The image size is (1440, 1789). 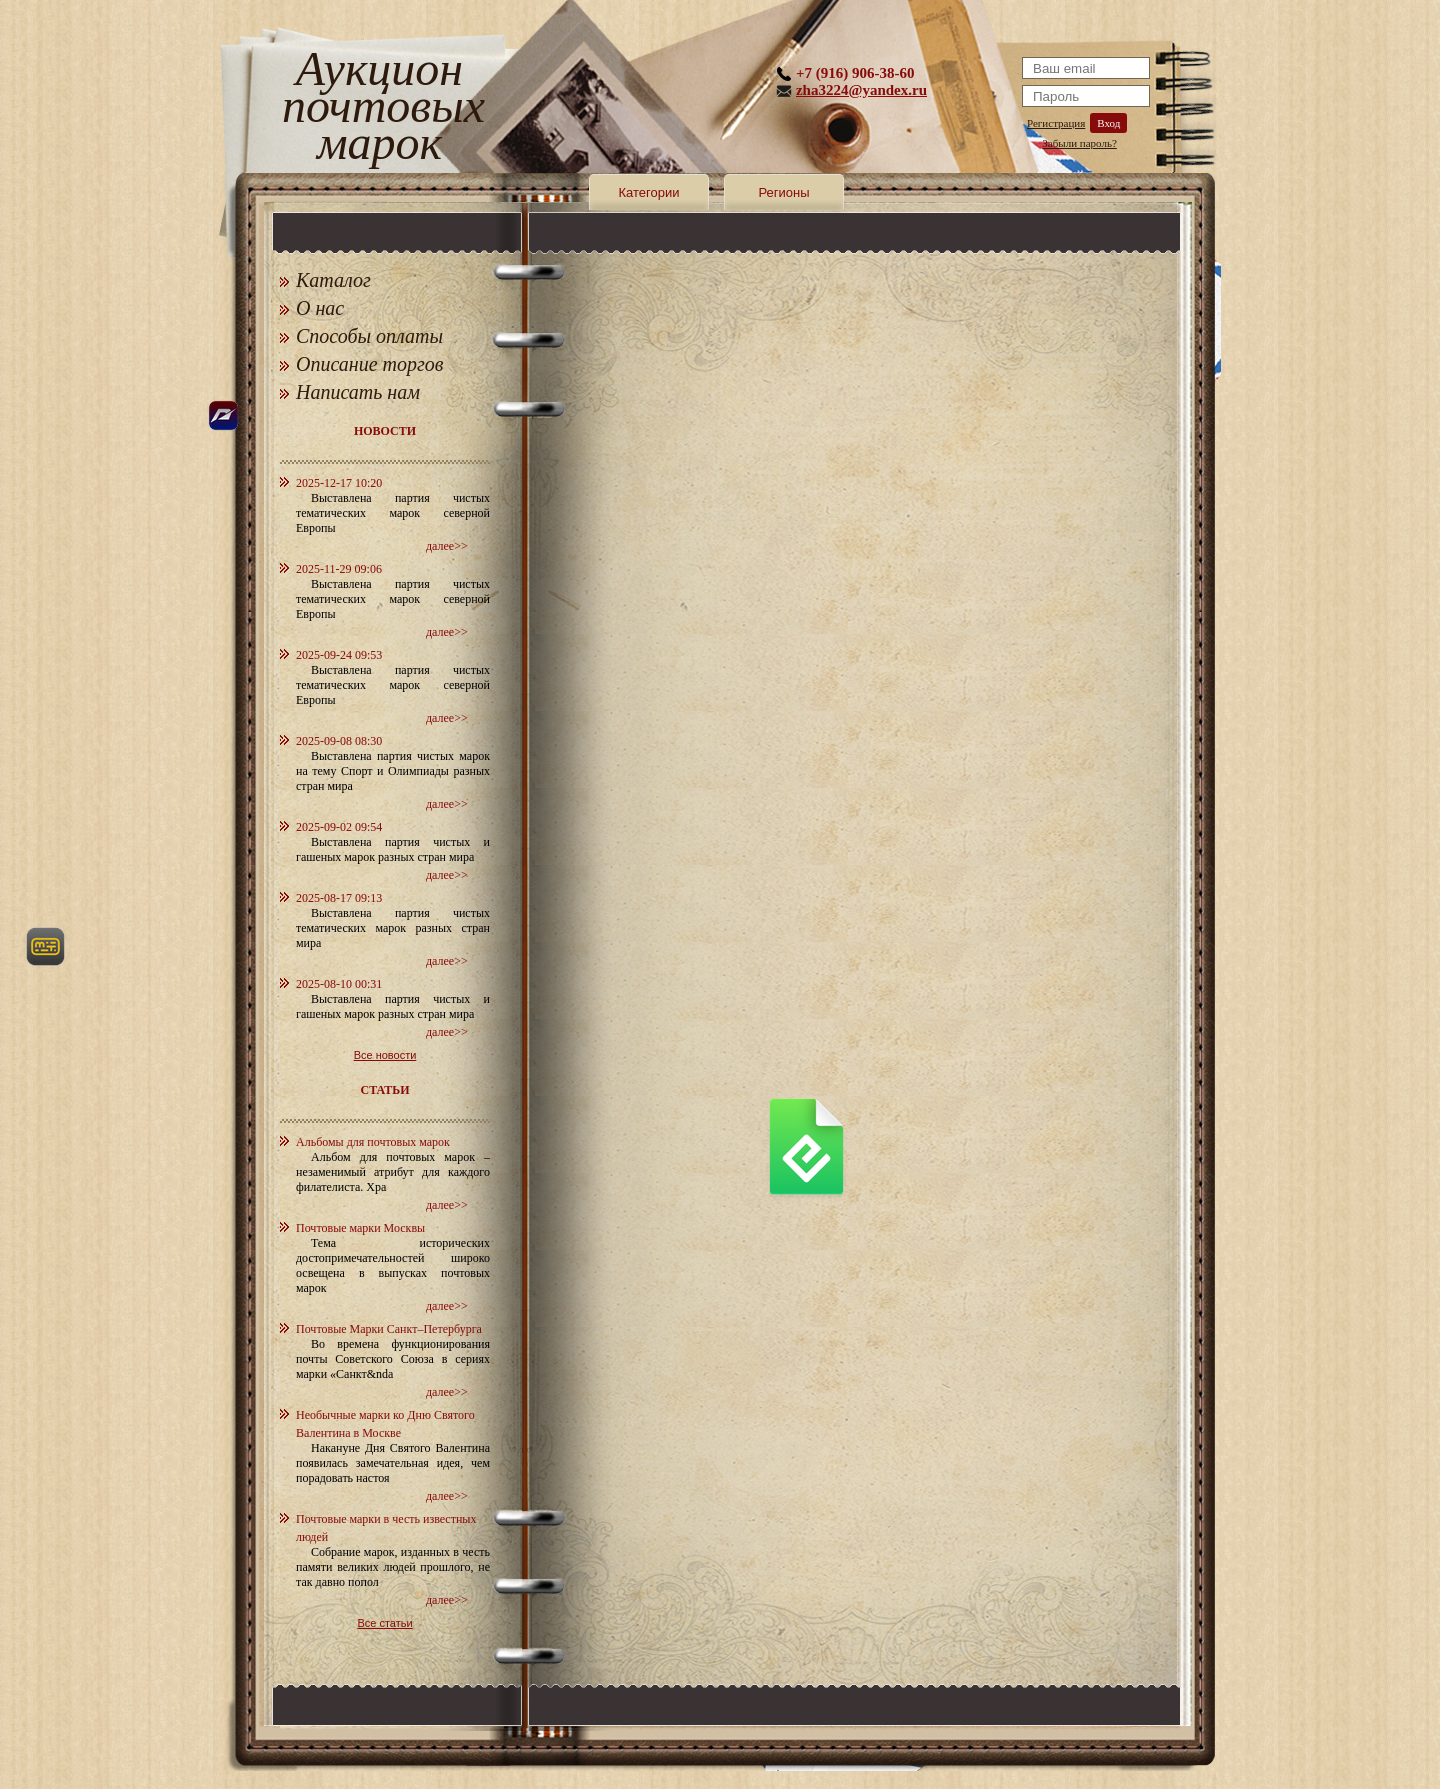 I want to click on an epub ebook file, so click(x=806, y=1148).